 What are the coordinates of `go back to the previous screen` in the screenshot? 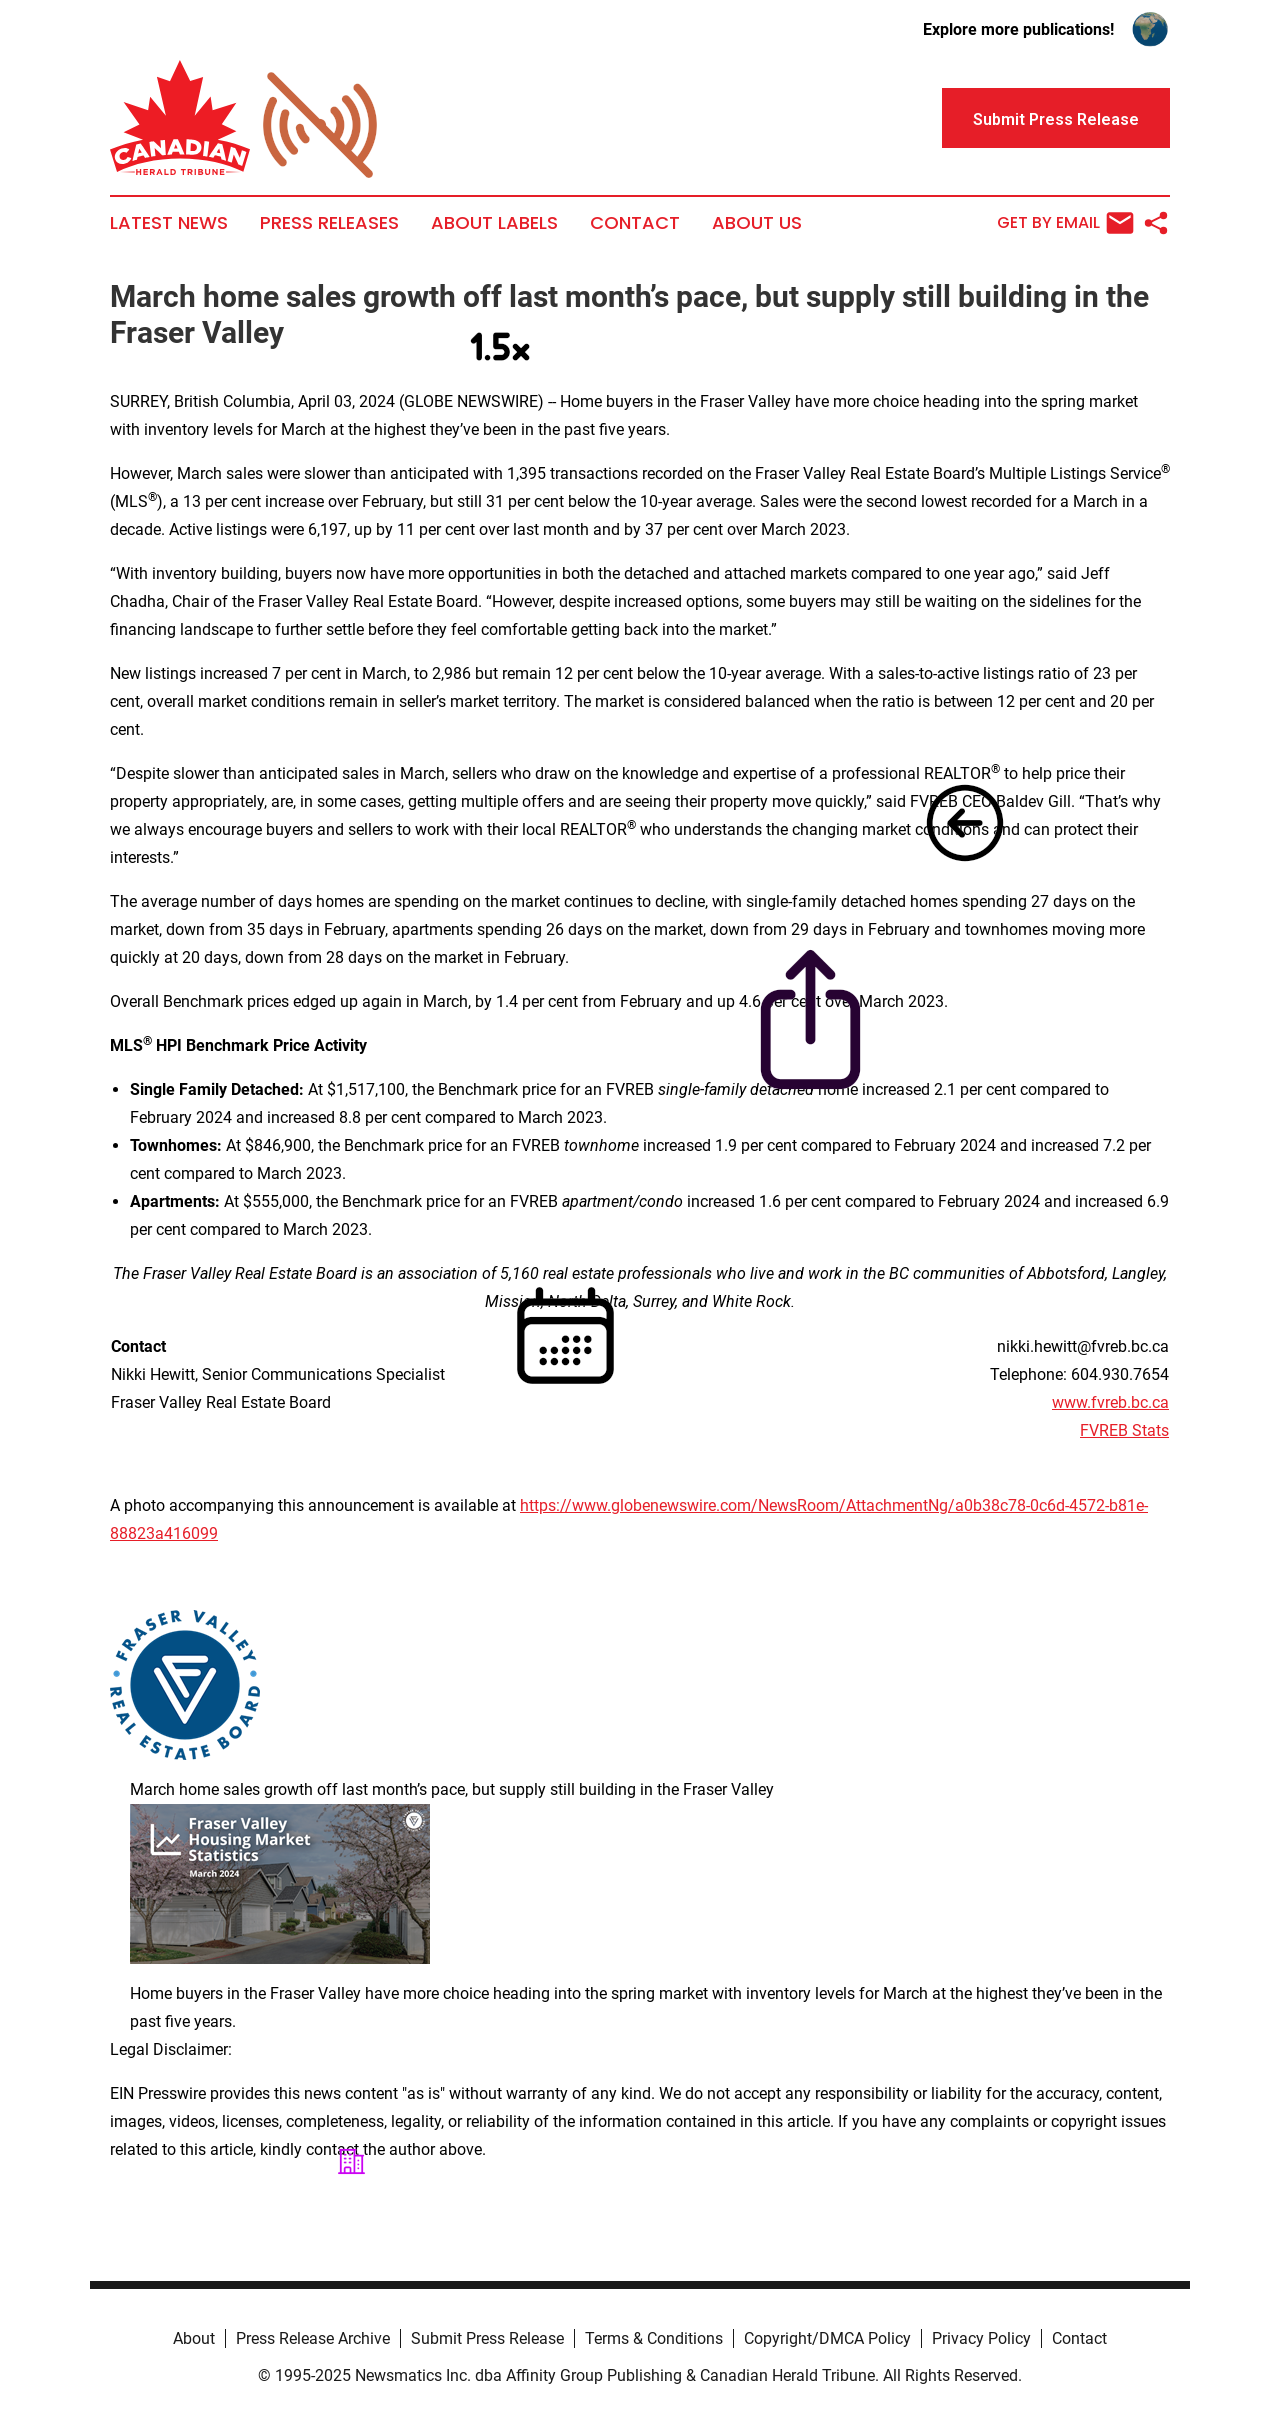 It's located at (965, 823).